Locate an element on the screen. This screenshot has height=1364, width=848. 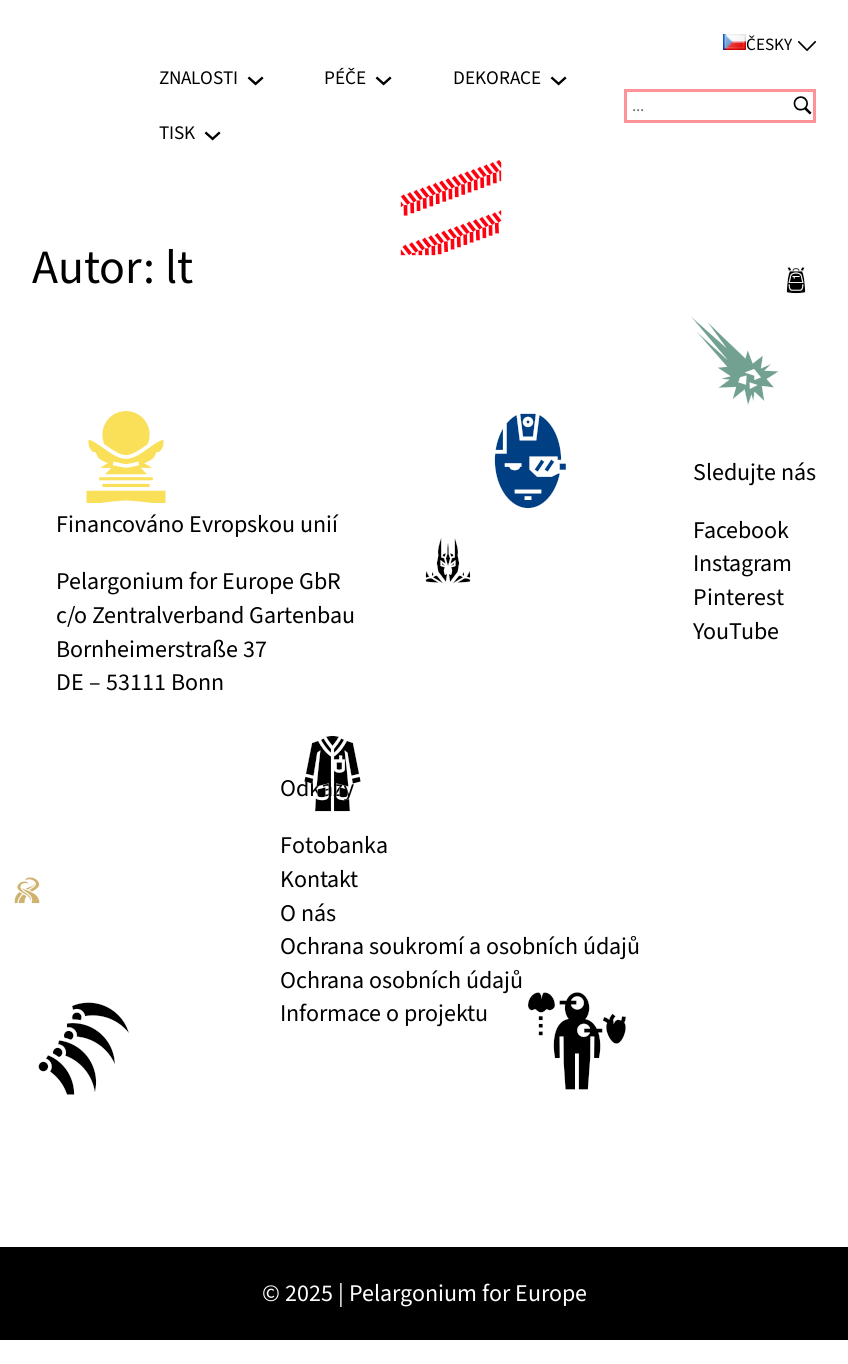
access school or education features is located at coordinates (796, 280).